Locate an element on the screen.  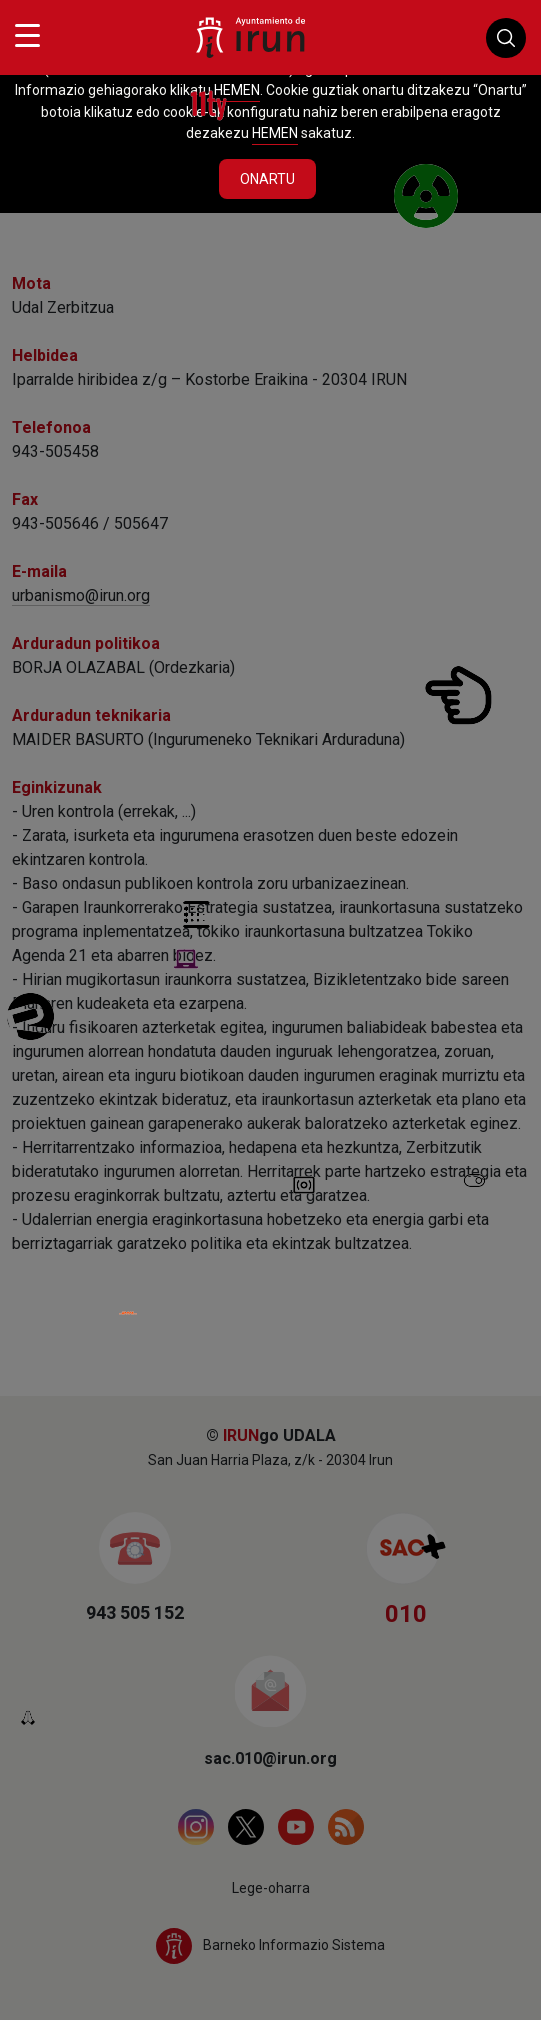
indicates radioactive or hazardous material warning is located at coordinates (426, 196).